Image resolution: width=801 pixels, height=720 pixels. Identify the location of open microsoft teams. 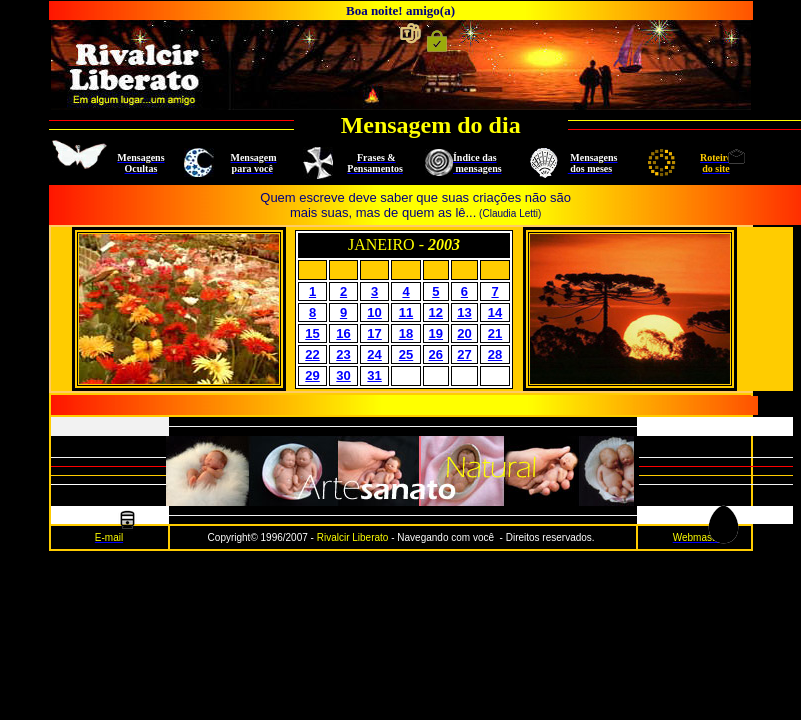
(410, 33).